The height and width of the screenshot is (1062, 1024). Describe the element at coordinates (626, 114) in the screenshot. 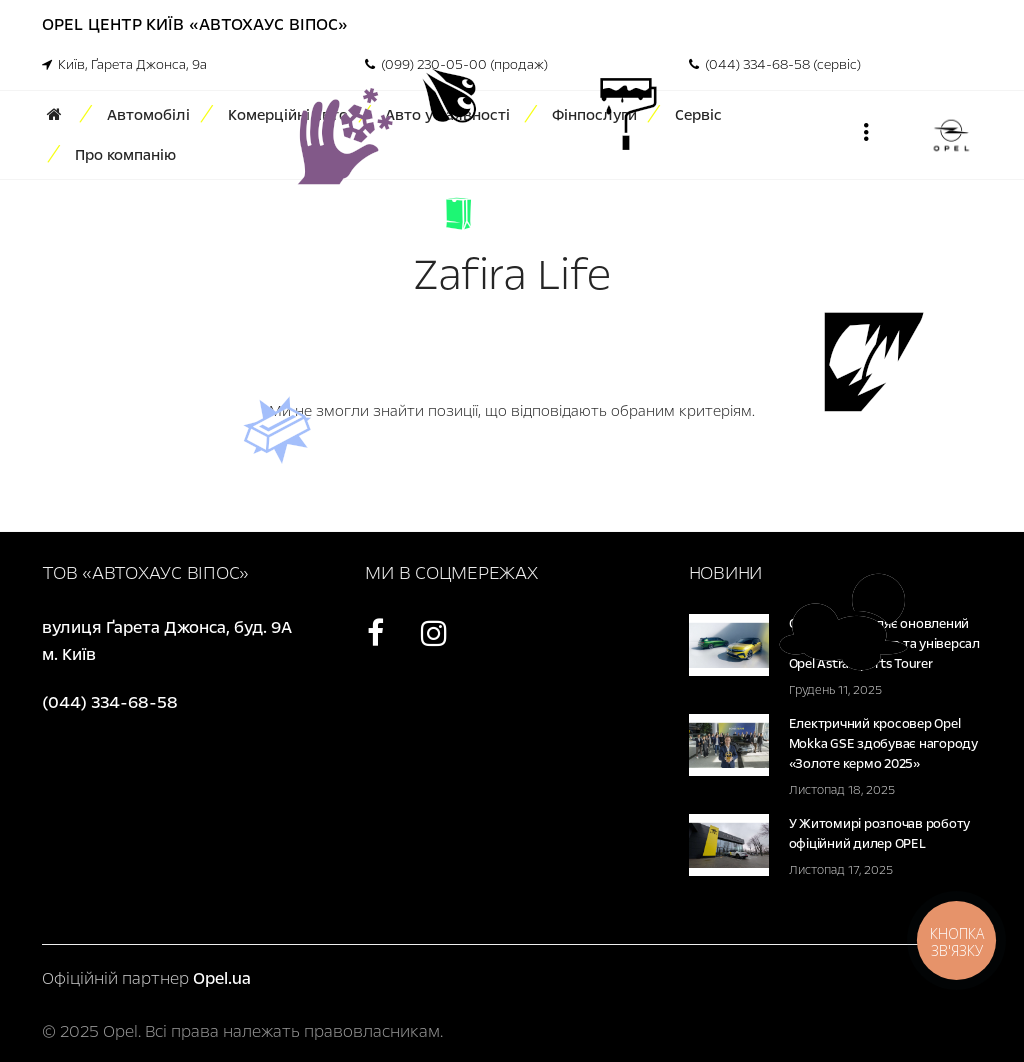

I see `customize theme or appearance settings` at that location.